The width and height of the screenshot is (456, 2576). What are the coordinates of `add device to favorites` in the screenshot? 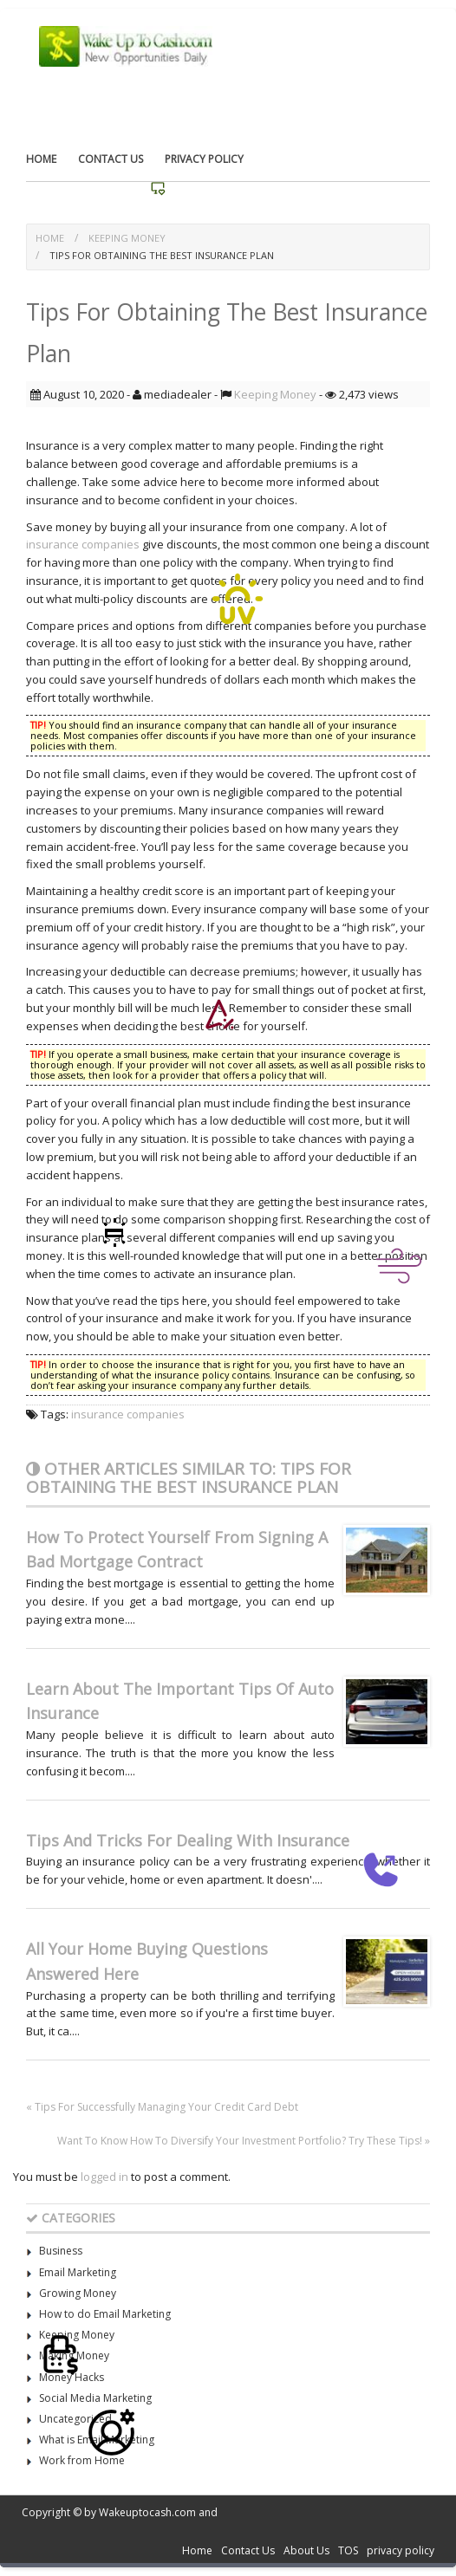 It's located at (158, 188).